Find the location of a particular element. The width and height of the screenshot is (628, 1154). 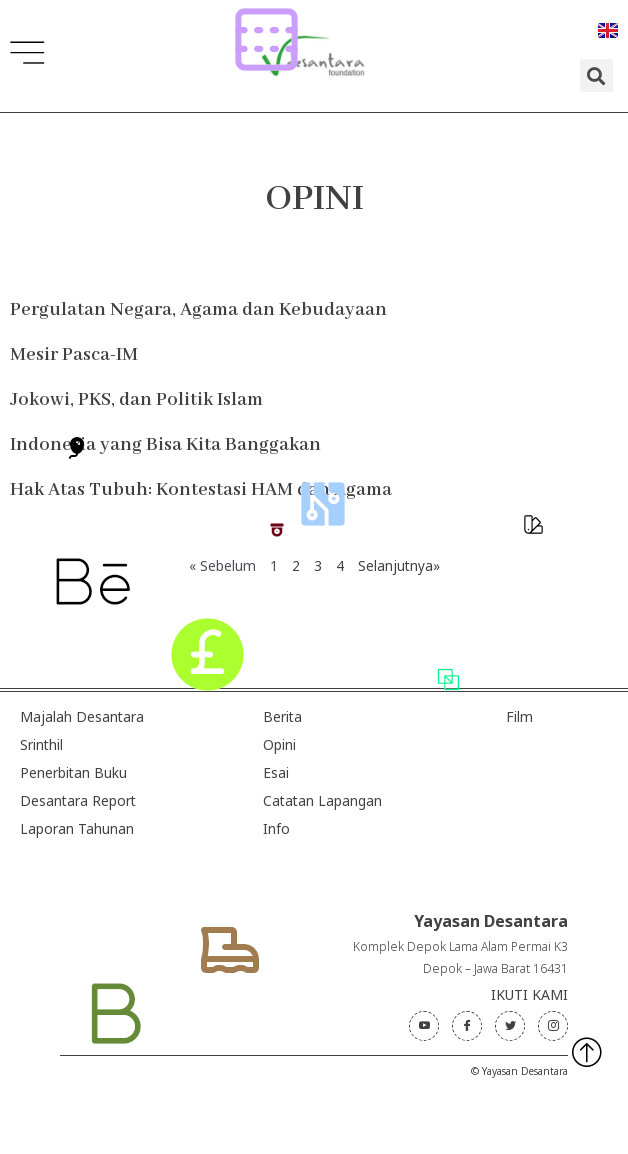

apply bold formatting to selected text is located at coordinates (112, 1015).